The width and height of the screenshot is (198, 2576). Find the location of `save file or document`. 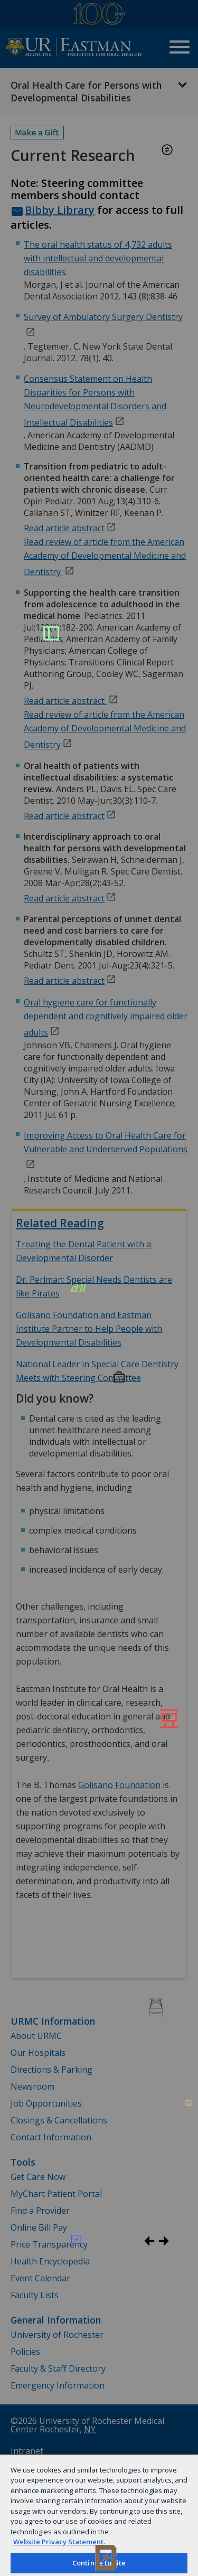

save file or document is located at coordinates (188, 2103).